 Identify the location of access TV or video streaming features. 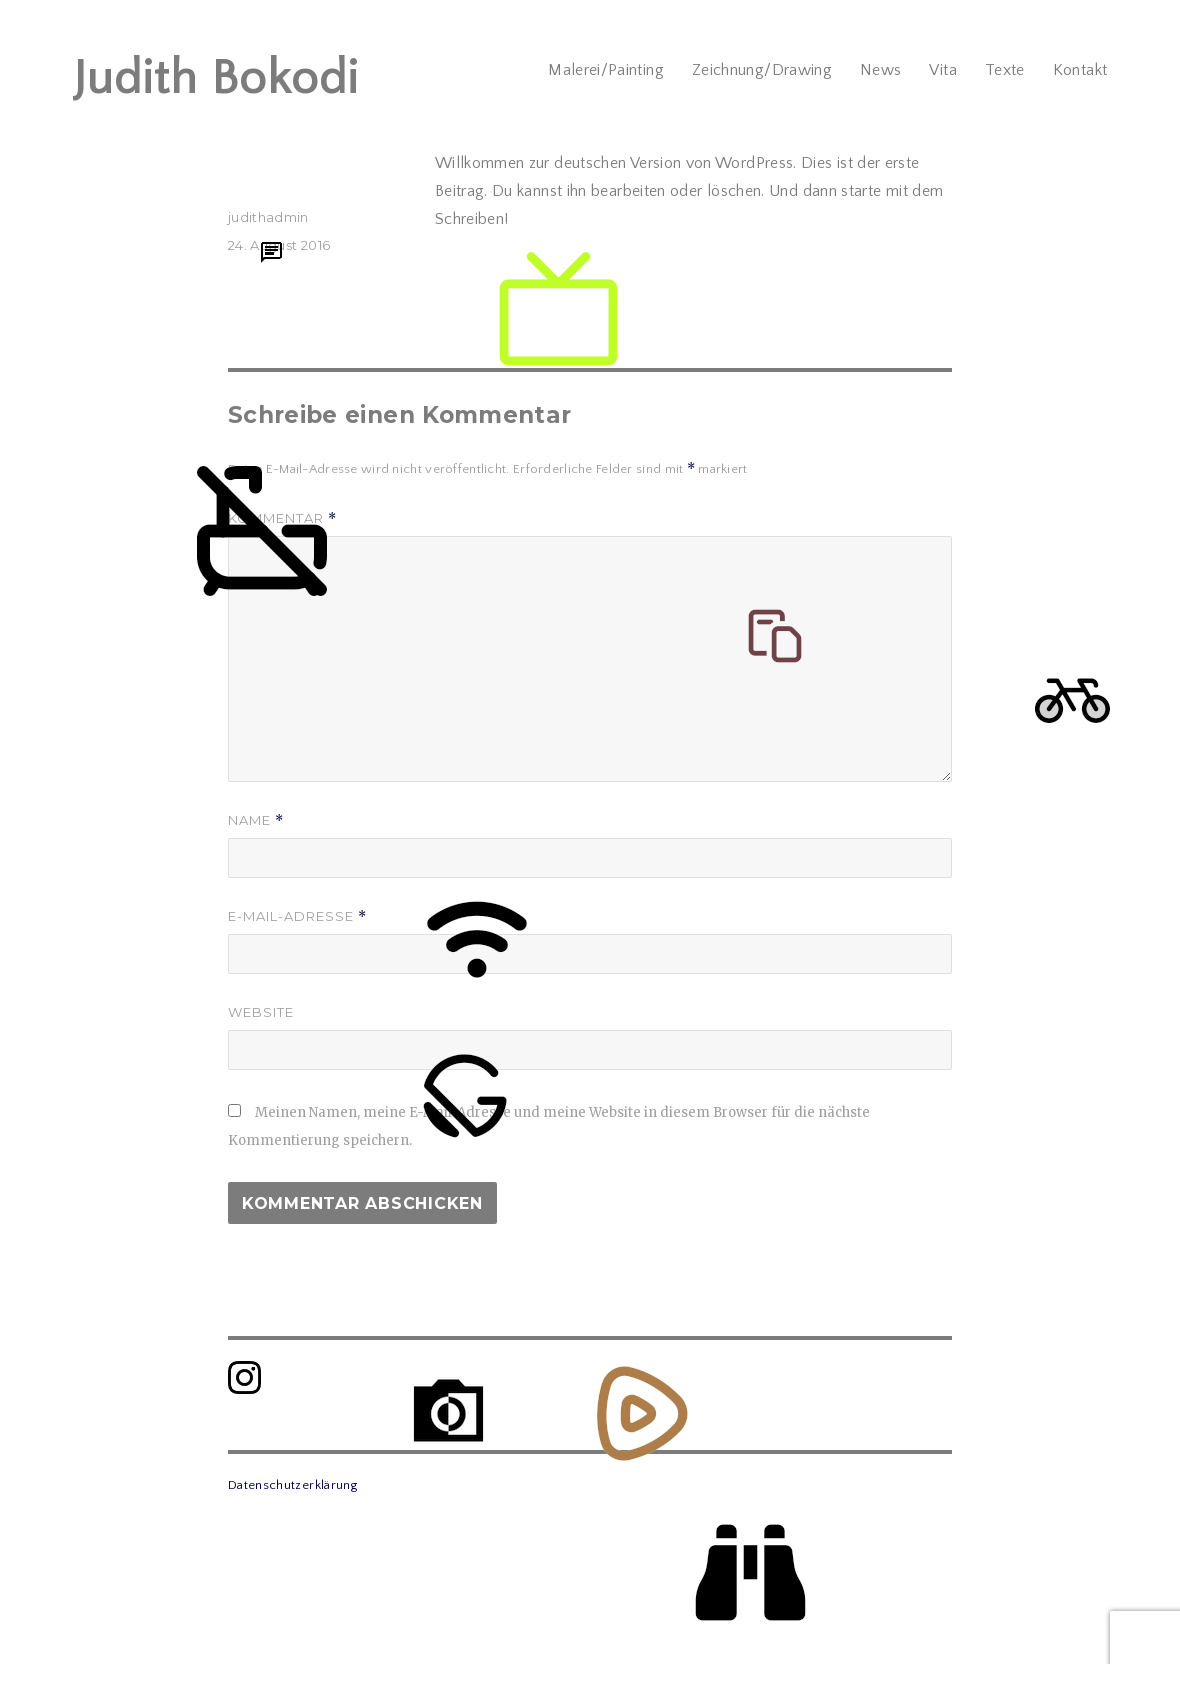
(558, 315).